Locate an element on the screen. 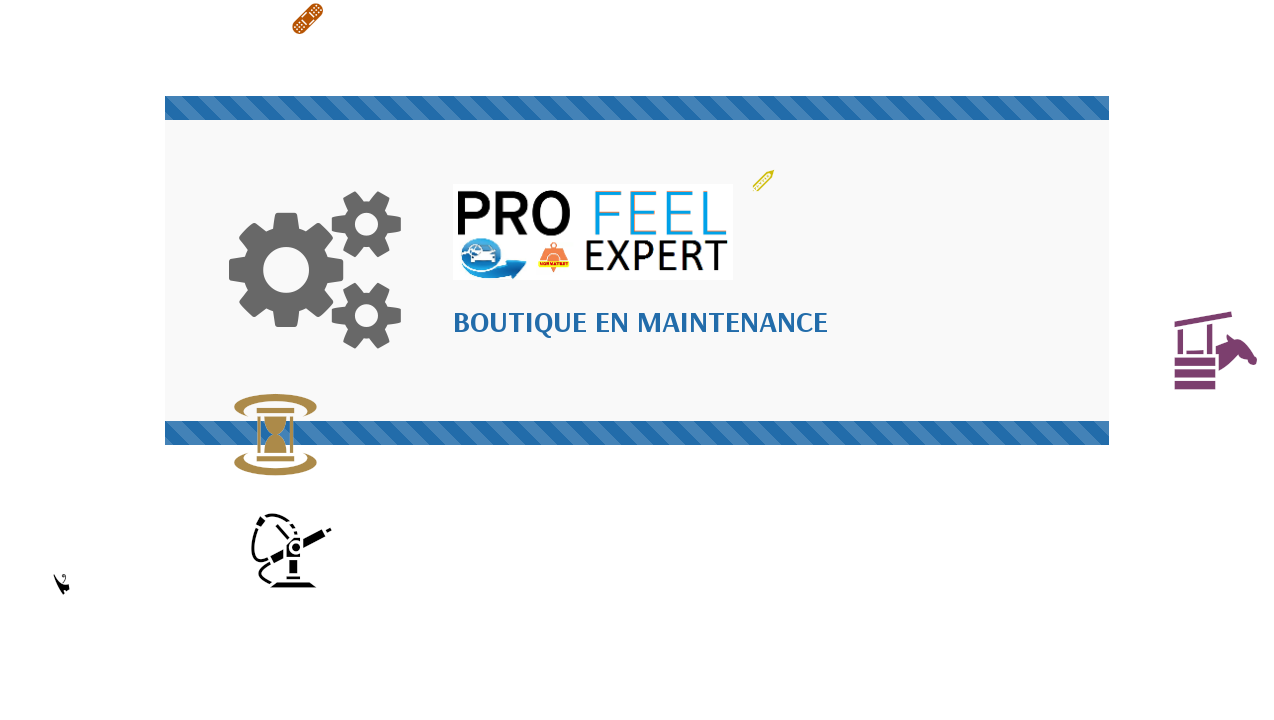 This screenshot has height=720, width=1274. access the stable or horse shelter is located at coordinates (1217, 347).